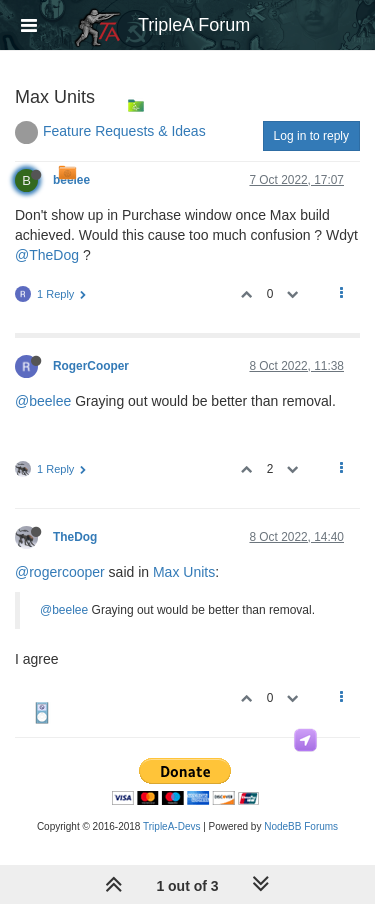 The width and height of the screenshot is (375, 904). What do you see at coordinates (42, 713) in the screenshot?
I see `iPod mini device not connected or unavailable` at bounding box center [42, 713].